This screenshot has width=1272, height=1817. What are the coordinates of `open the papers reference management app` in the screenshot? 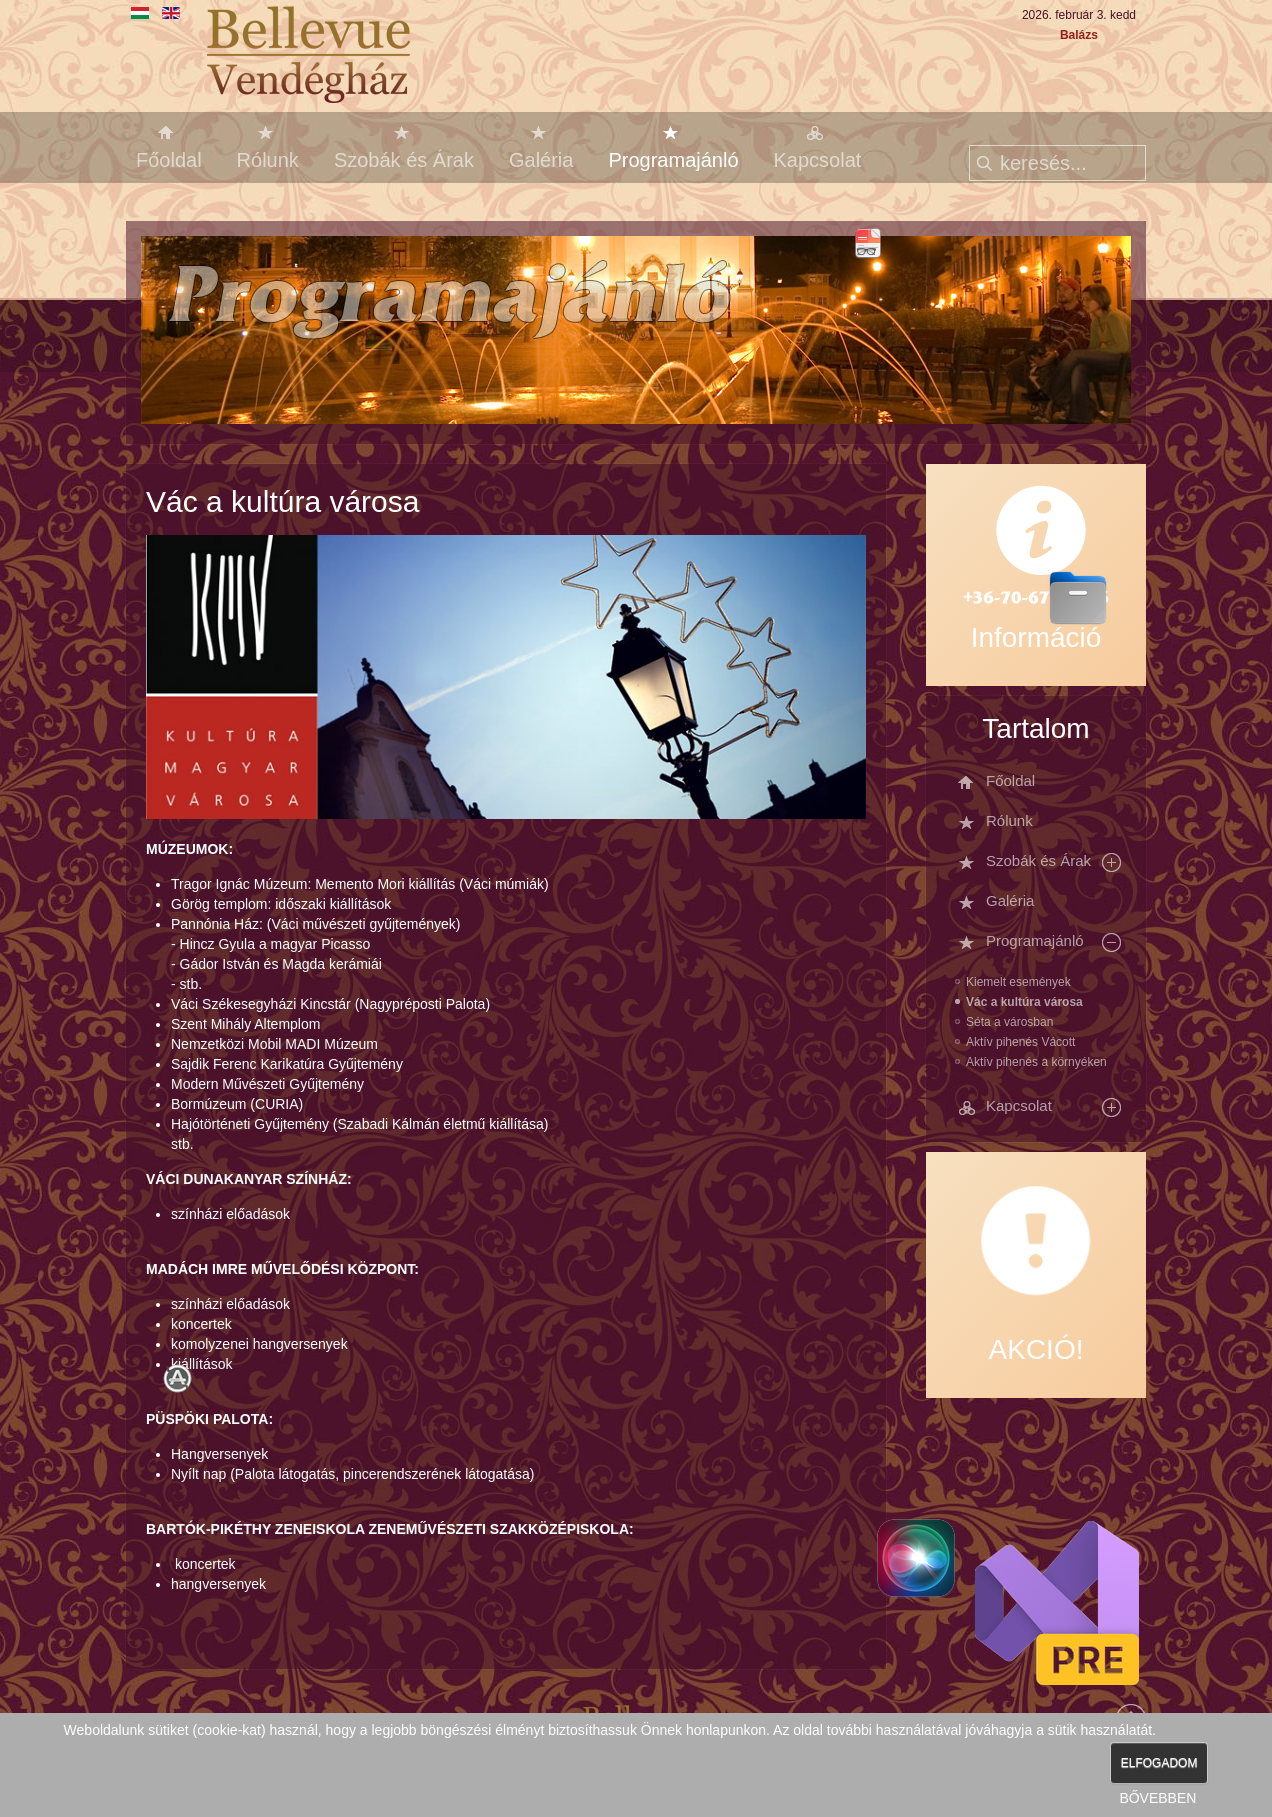 It's located at (868, 243).